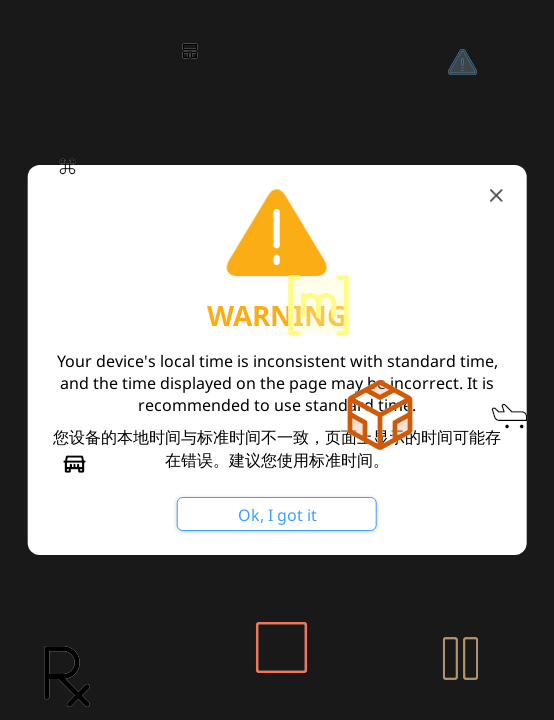 The image size is (554, 720). Describe the element at coordinates (67, 166) in the screenshot. I see `keyboard shortcut or command key symbol` at that location.